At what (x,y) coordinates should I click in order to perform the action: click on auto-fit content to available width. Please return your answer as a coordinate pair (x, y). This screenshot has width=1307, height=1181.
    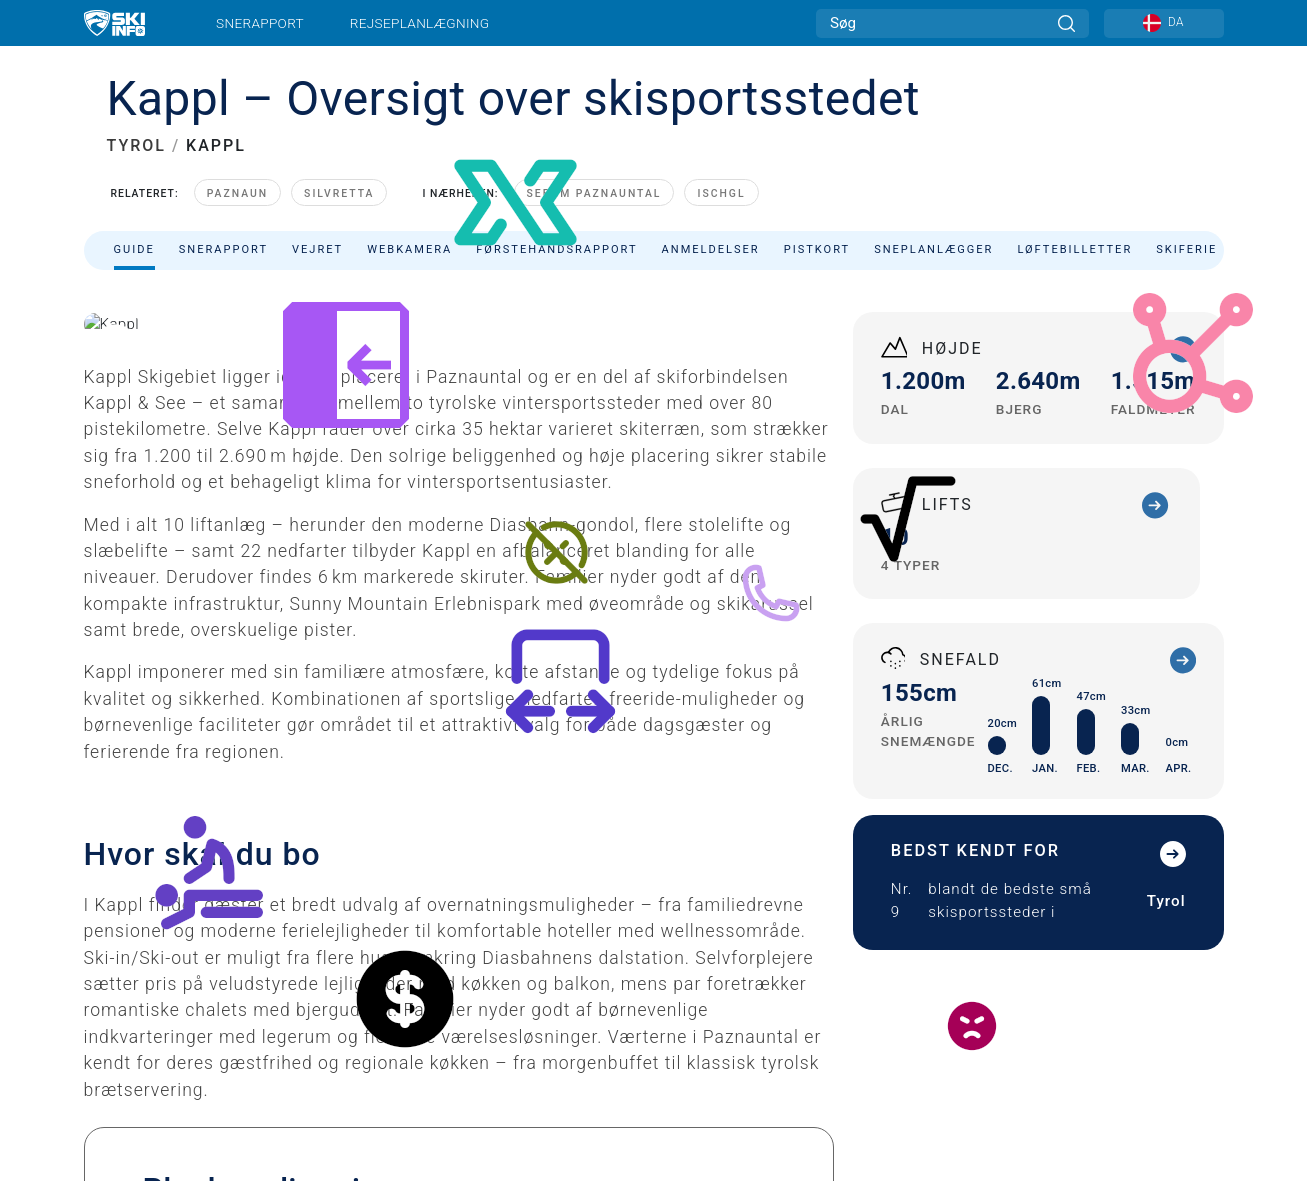
    Looking at the image, I should click on (560, 678).